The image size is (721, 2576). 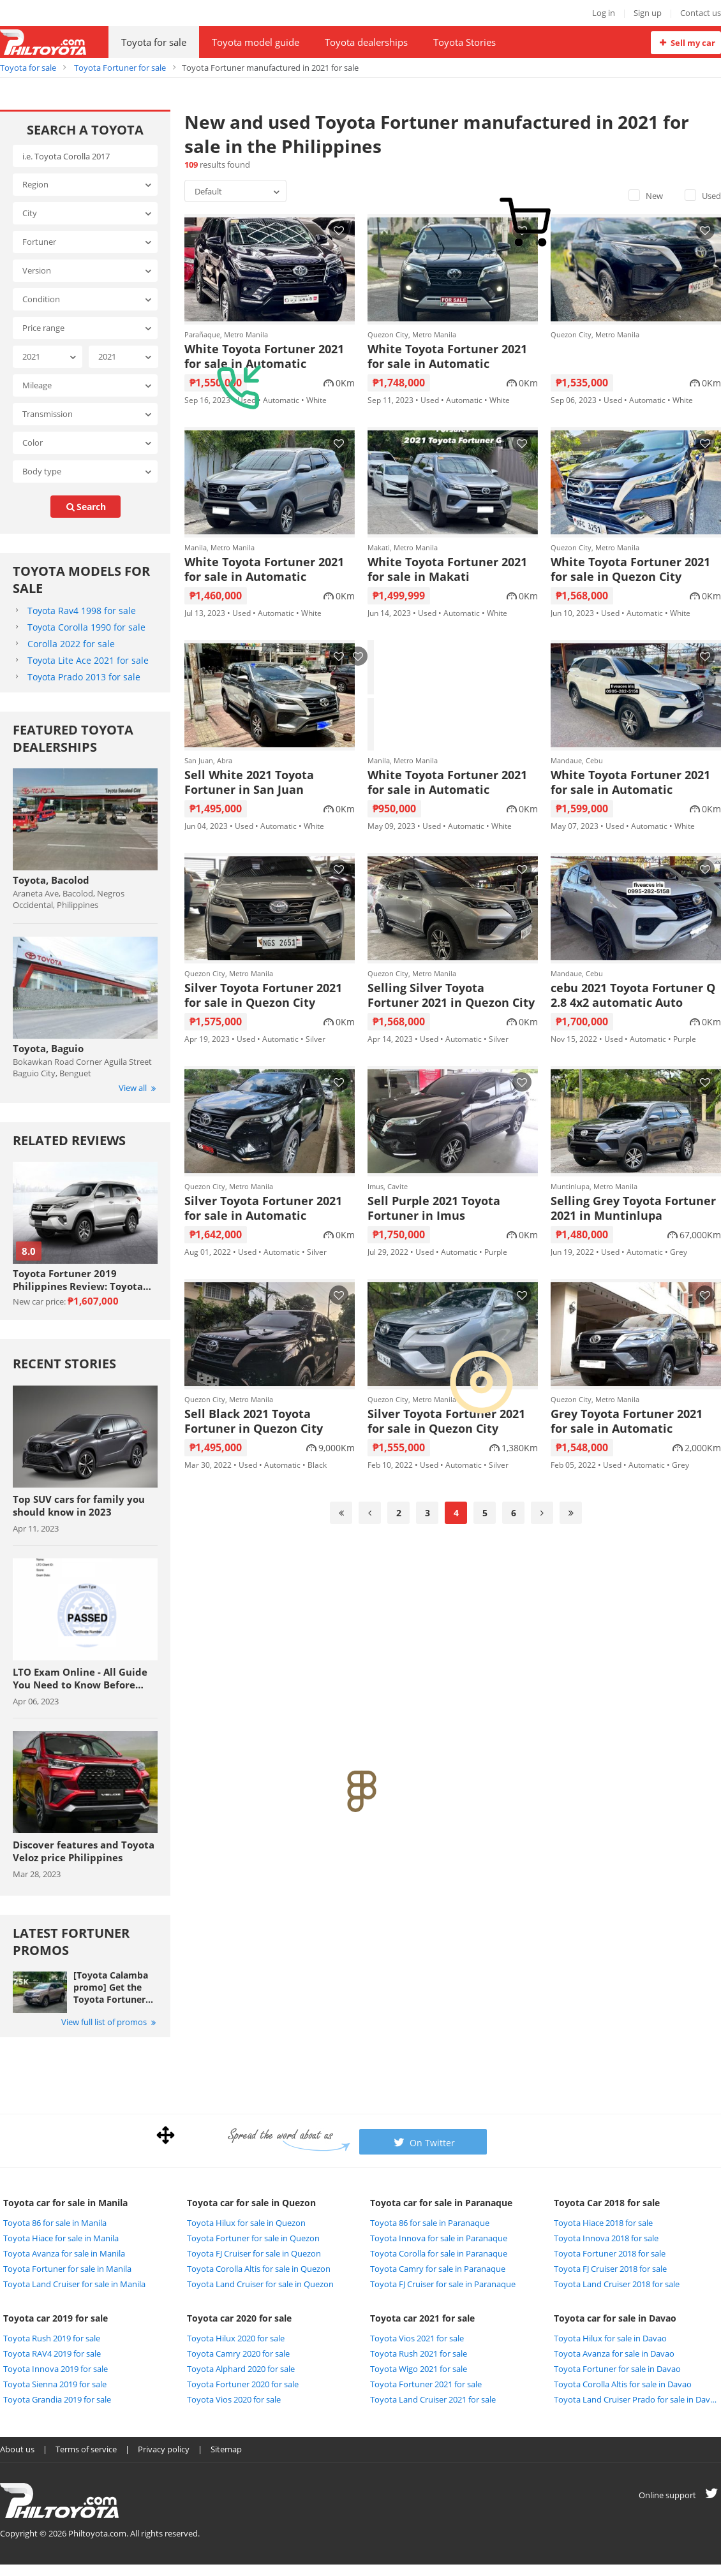 What do you see at coordinates (165, 2135) in the screenshot?
I see `move or reposition an element` at bounding box center [165, 2135].